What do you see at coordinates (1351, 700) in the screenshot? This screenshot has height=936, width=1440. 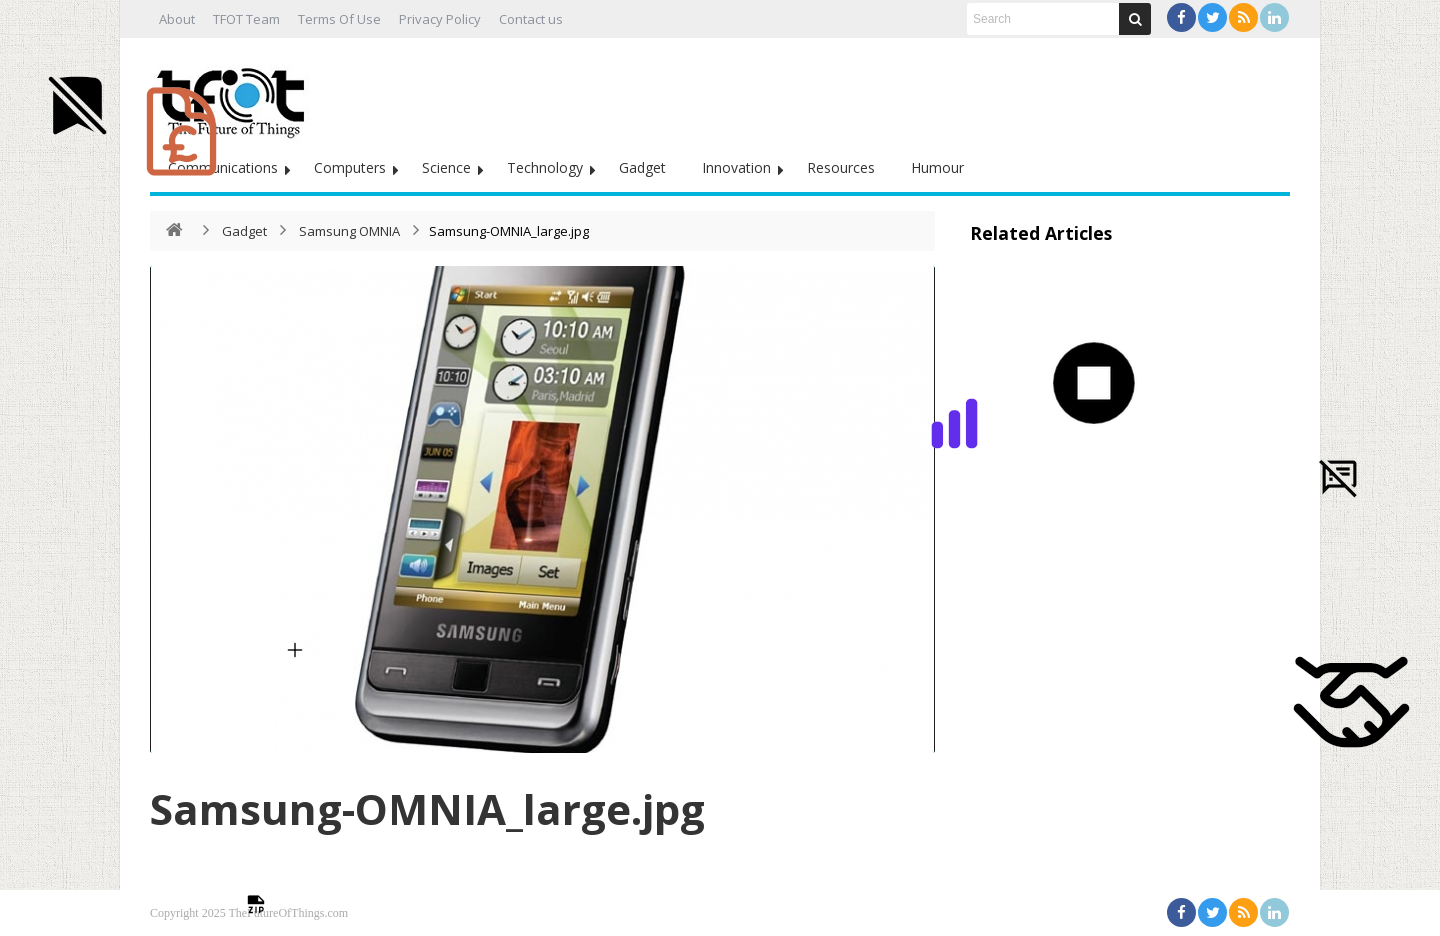 I see `indicates a partnership or collaboration` at bounding box center [1351, 700].